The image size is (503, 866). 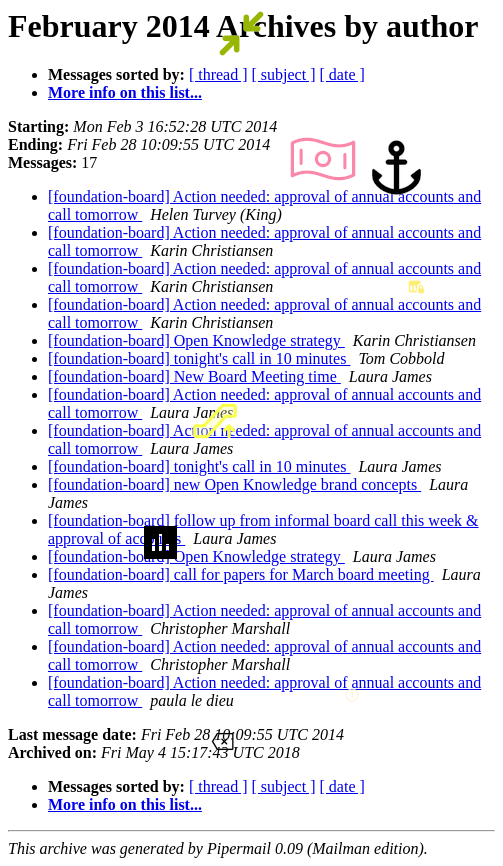 I want to click on lock a column in a spreadsheet or table, so click(x=415, y=286).